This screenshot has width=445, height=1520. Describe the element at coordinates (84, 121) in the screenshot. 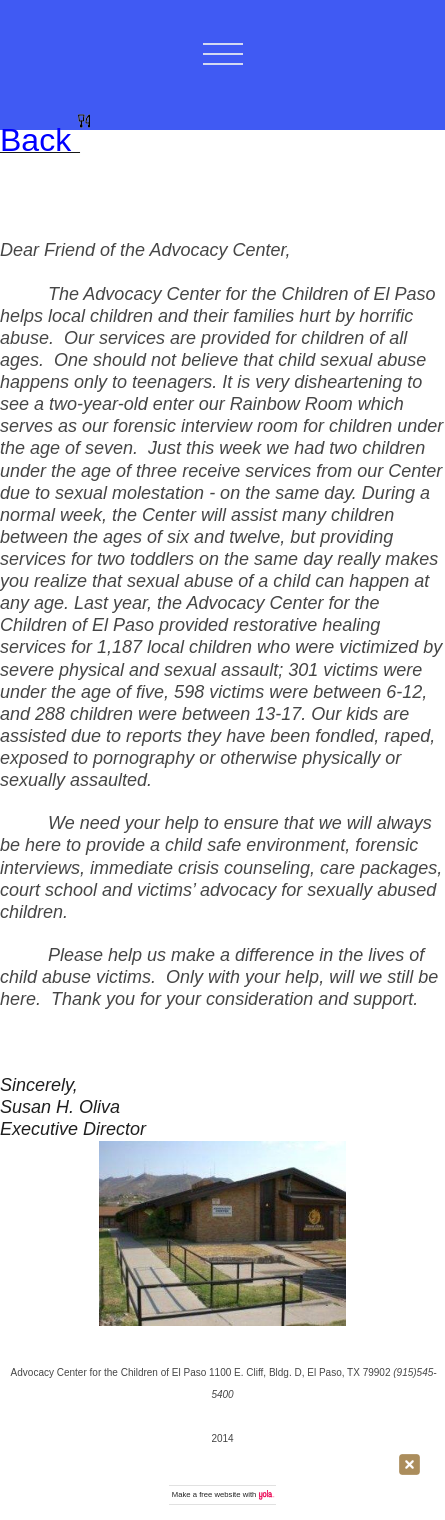

I see `access cooking or recipe features` at that location.